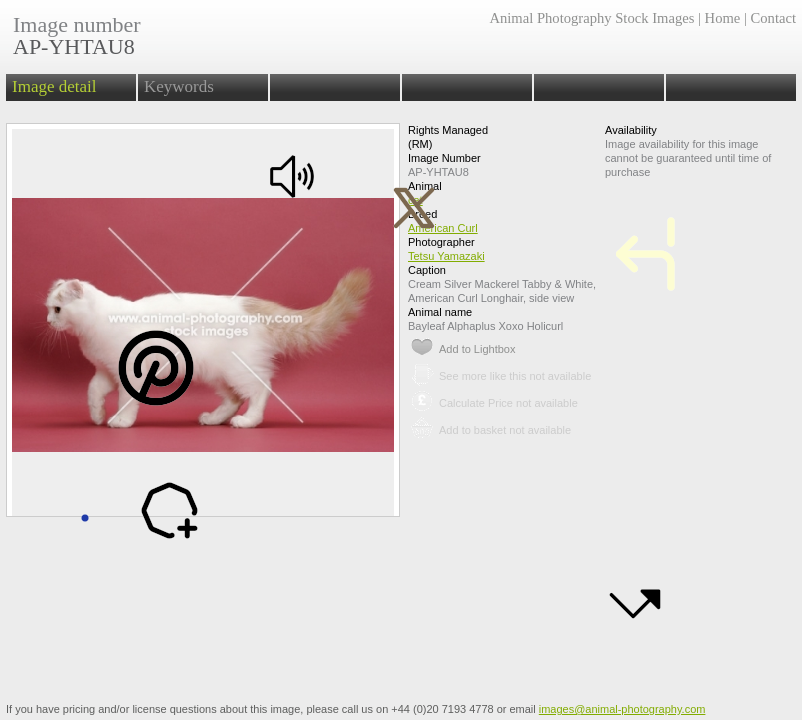 The width and height of the screenshot is (802, 720). What do you see at coordinates (292, 177) in the screenshot?
I see `unmute audio or restore sound` at bounding box center [292, 177].